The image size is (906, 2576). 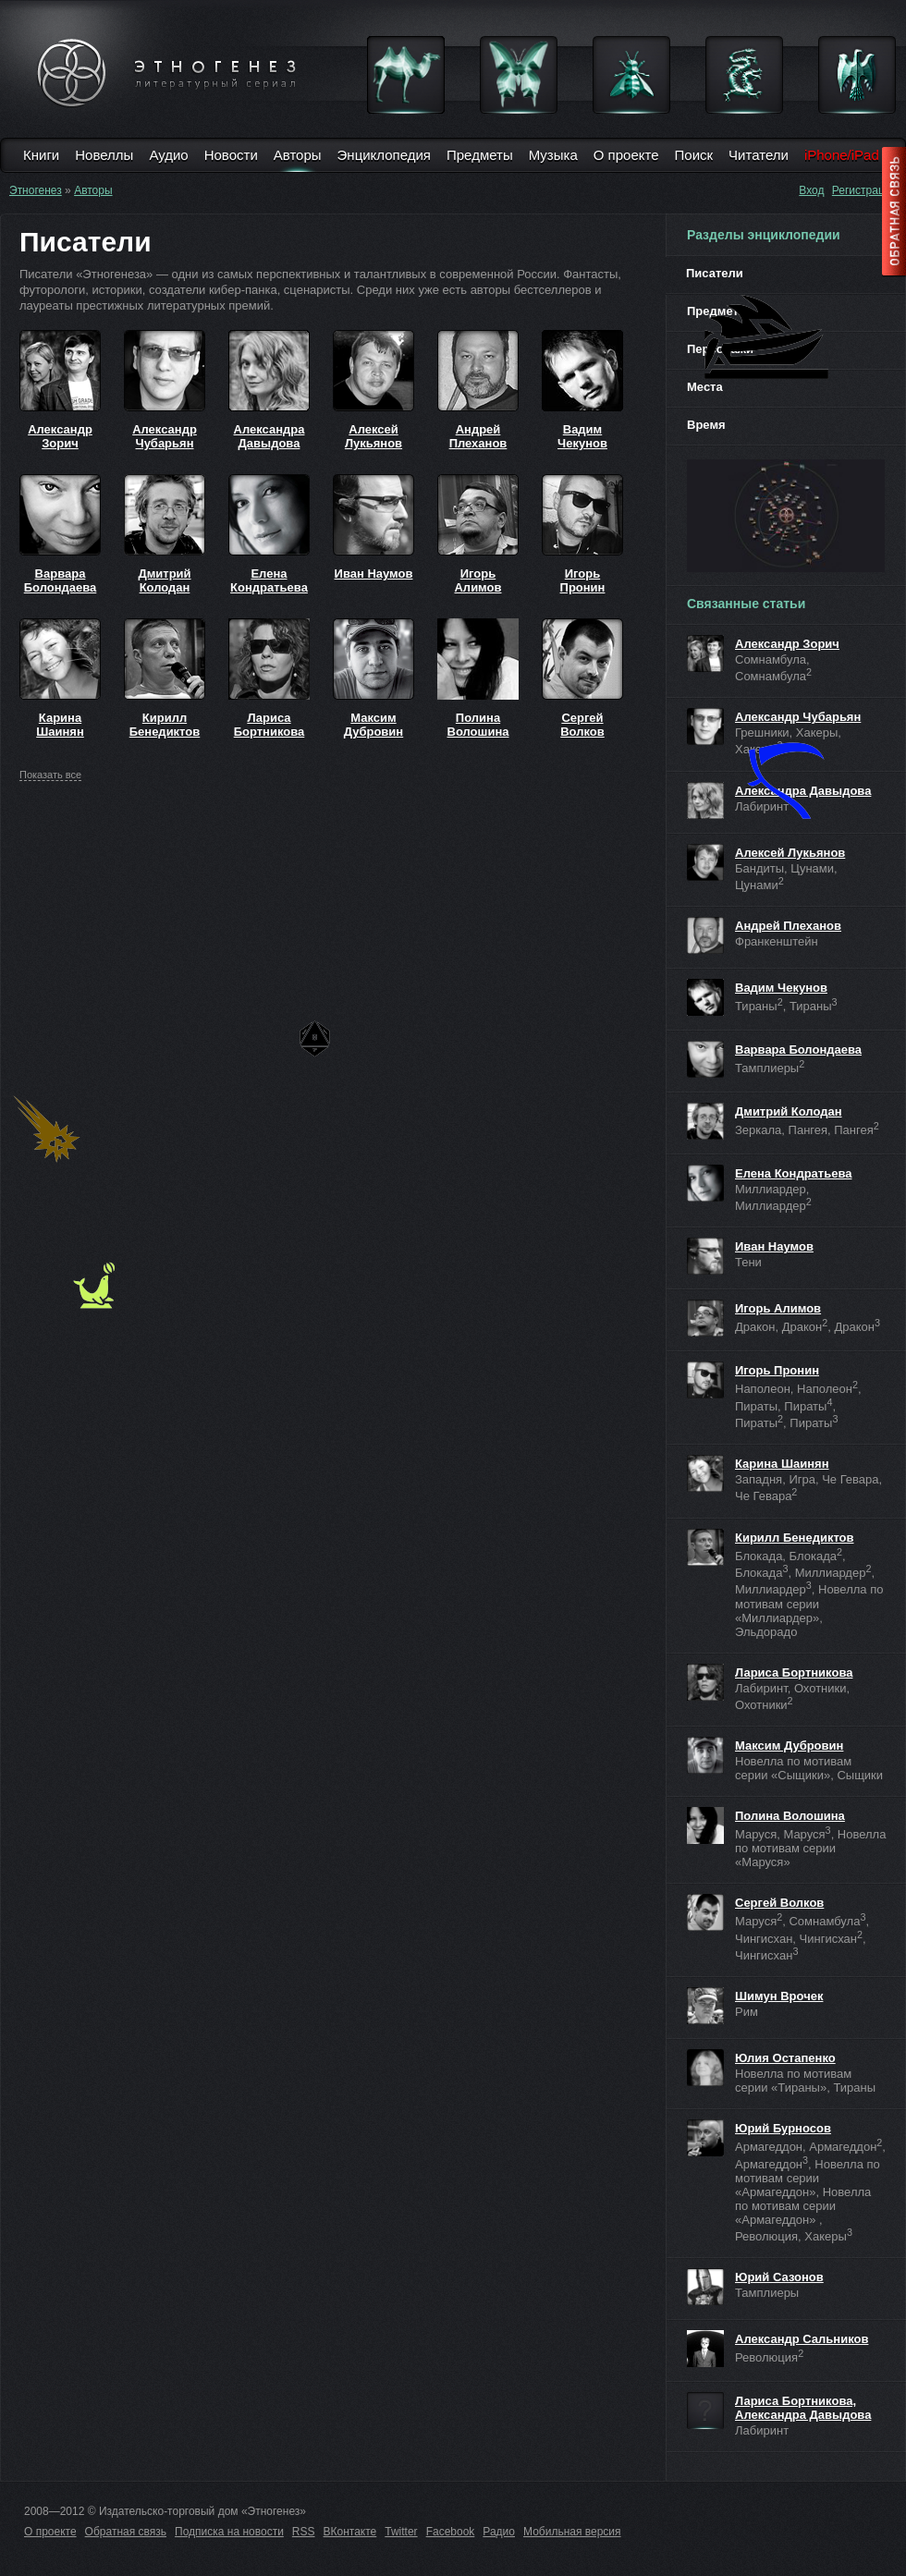 I want to click on select speedboat or watercraft vehicle, so click(x=766, y=317).